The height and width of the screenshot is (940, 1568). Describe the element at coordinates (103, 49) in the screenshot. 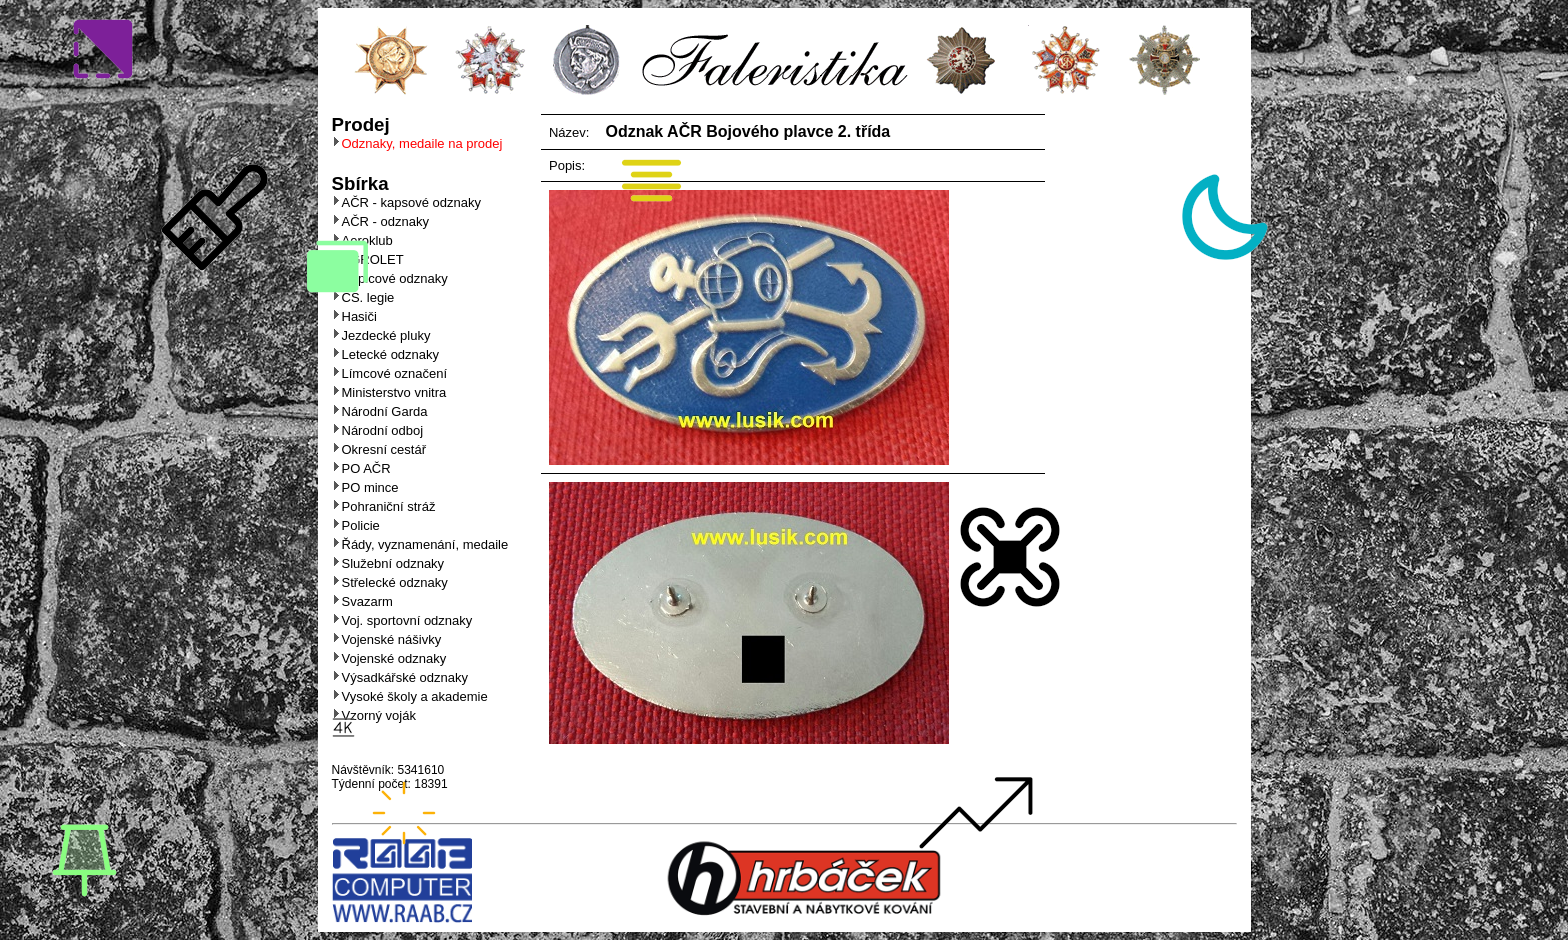

I see `invert current selection` at that location.